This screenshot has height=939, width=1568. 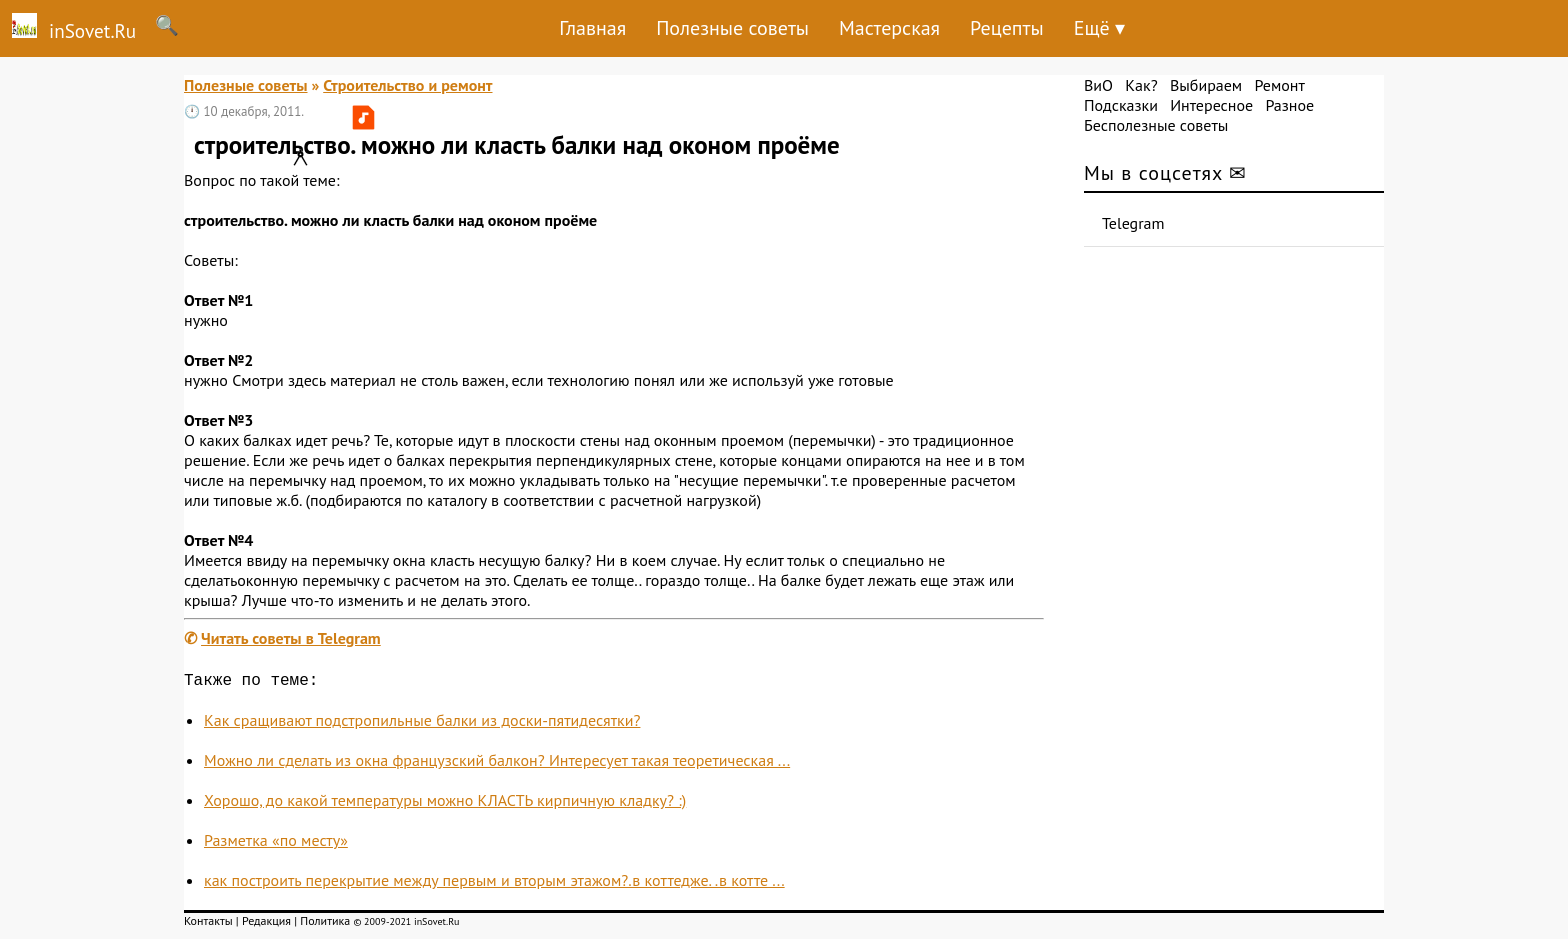 What do you see at coordinates (363, 117) in the screenshot?
I see `open an audio or music file` at bounding box center [363, 117].